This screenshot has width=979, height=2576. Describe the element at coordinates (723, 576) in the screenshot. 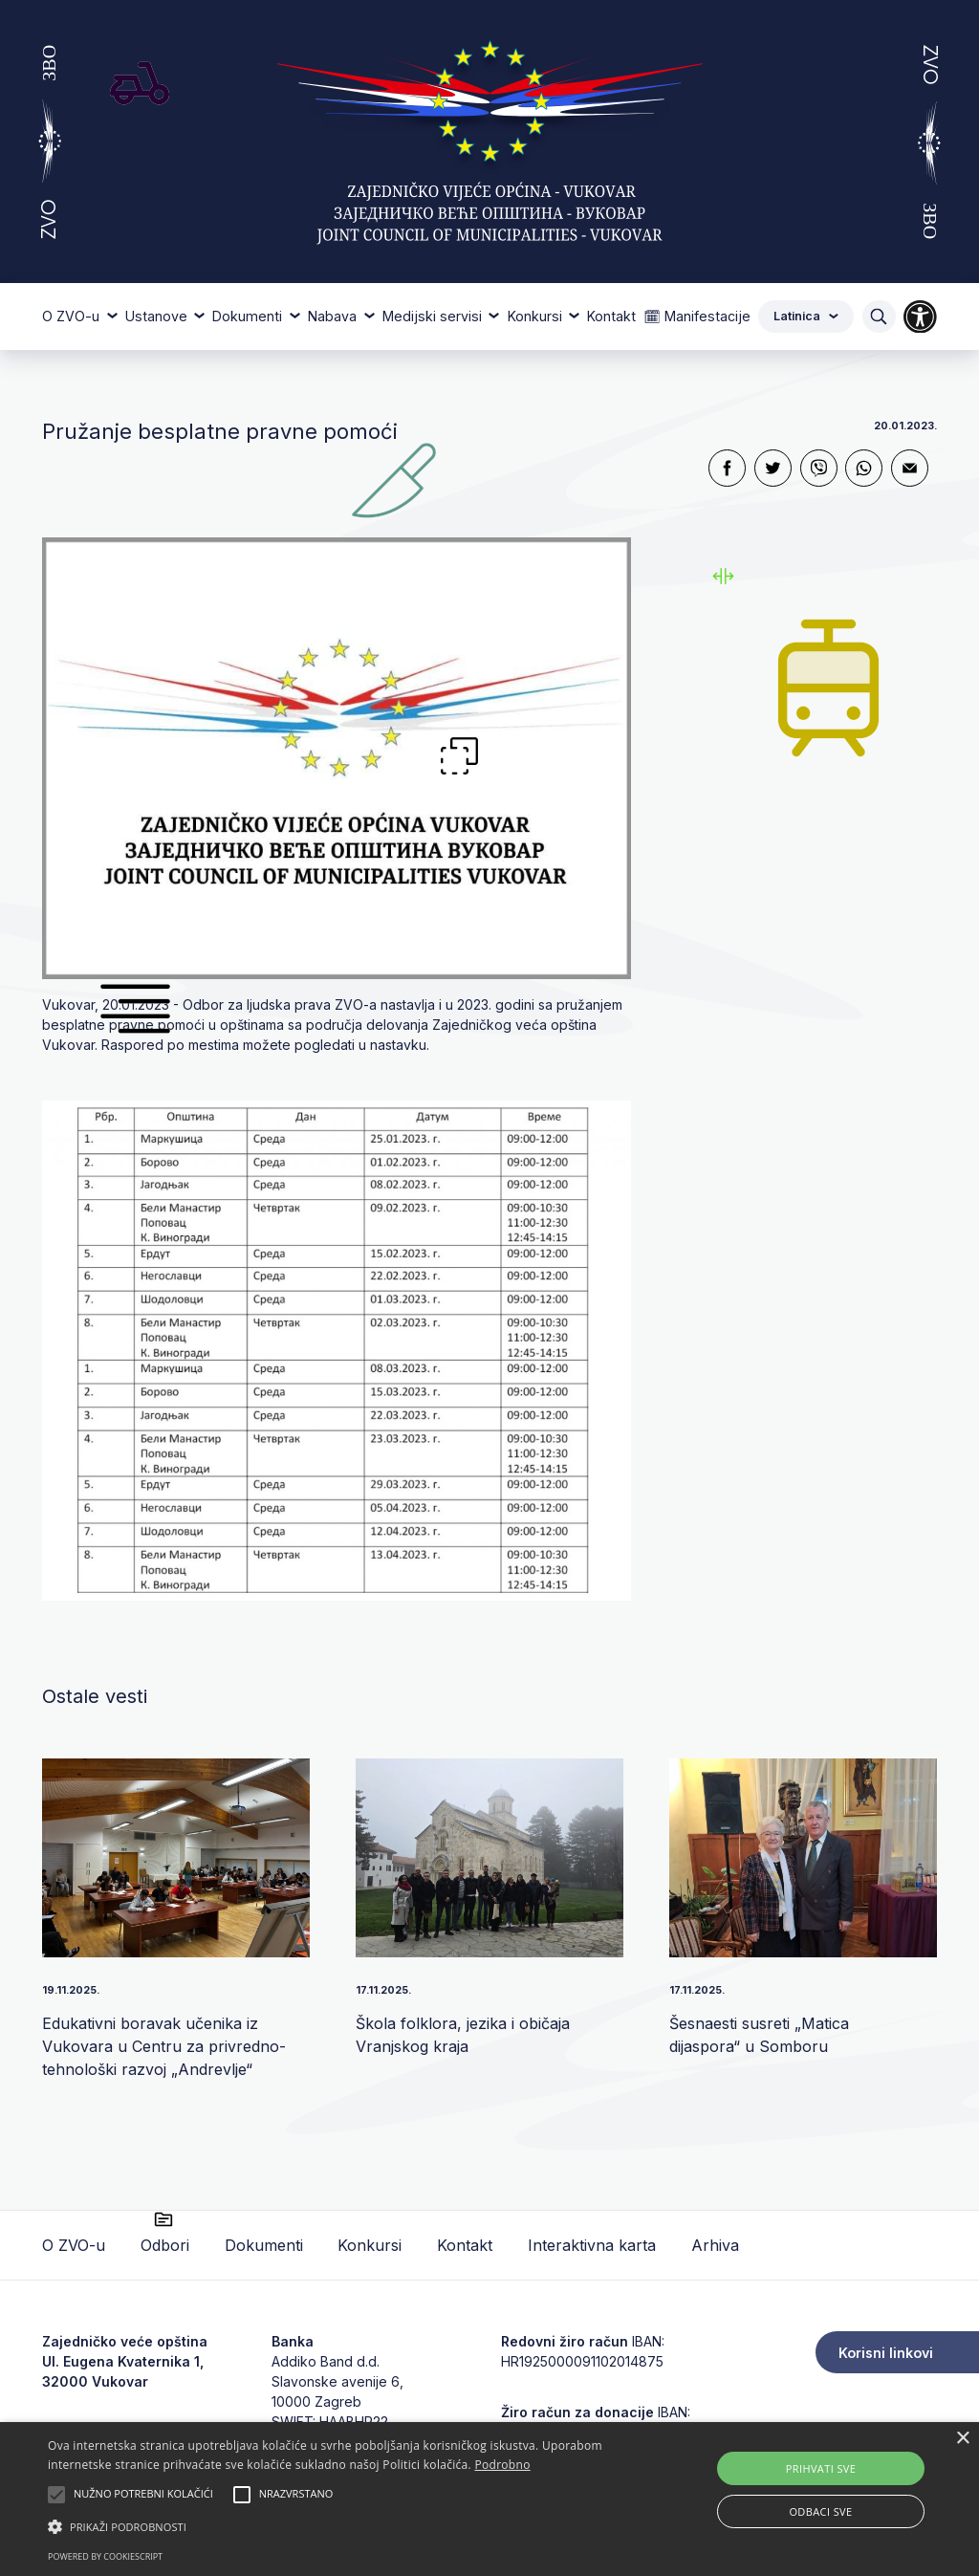

I see `adjust horizontal split between panels` at that location.